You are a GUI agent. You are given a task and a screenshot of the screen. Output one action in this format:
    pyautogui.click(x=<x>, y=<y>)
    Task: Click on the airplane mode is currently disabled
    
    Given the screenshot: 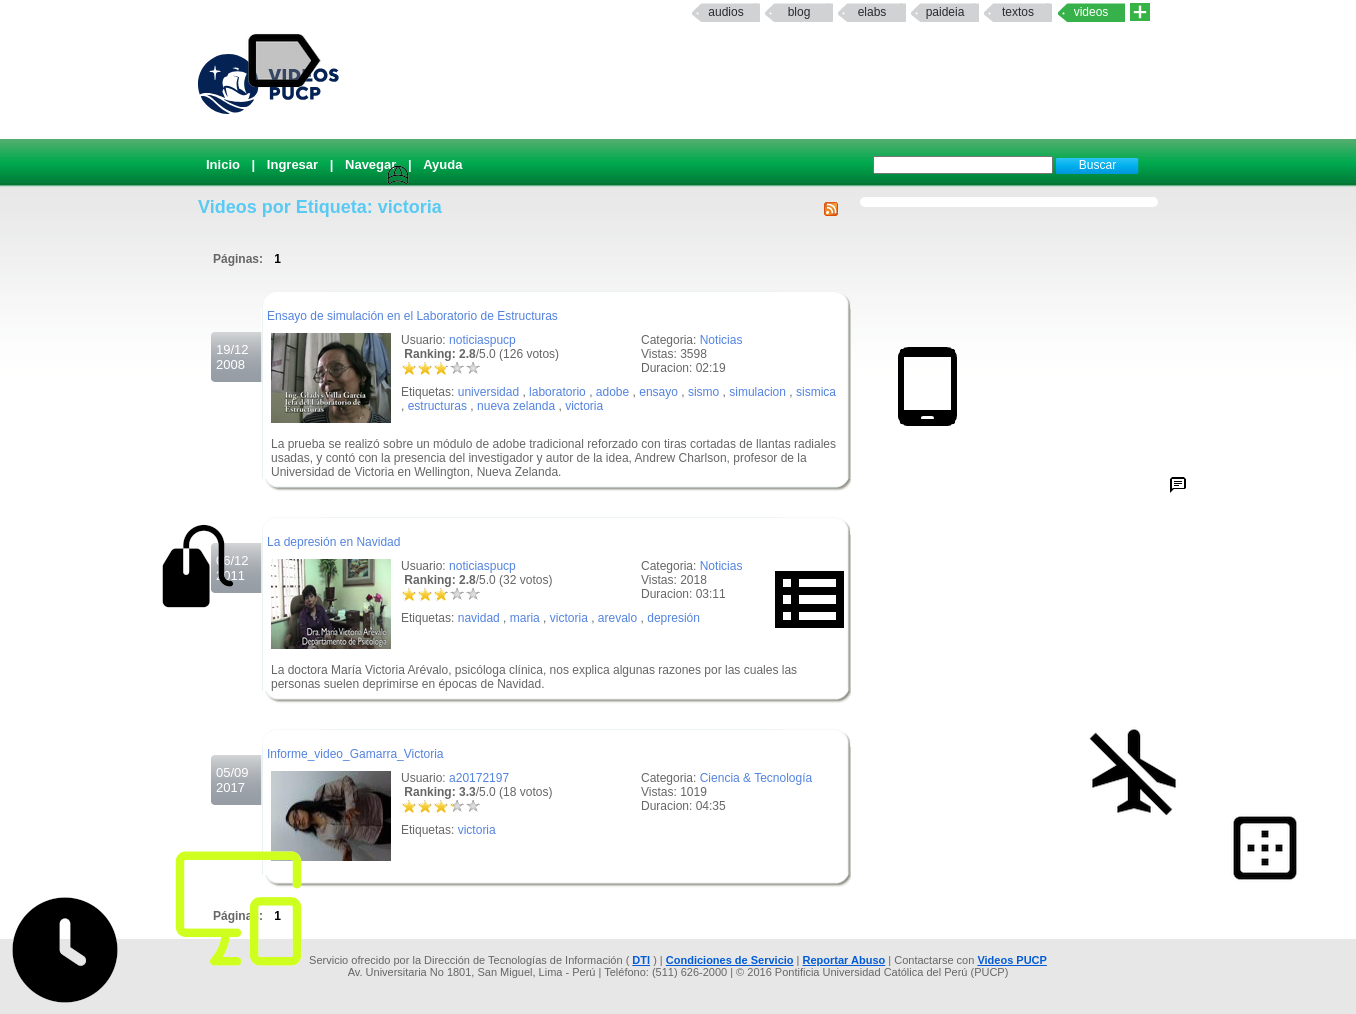 What is the action you would take?
    pyautogui.click(x=1134, y=771)
    